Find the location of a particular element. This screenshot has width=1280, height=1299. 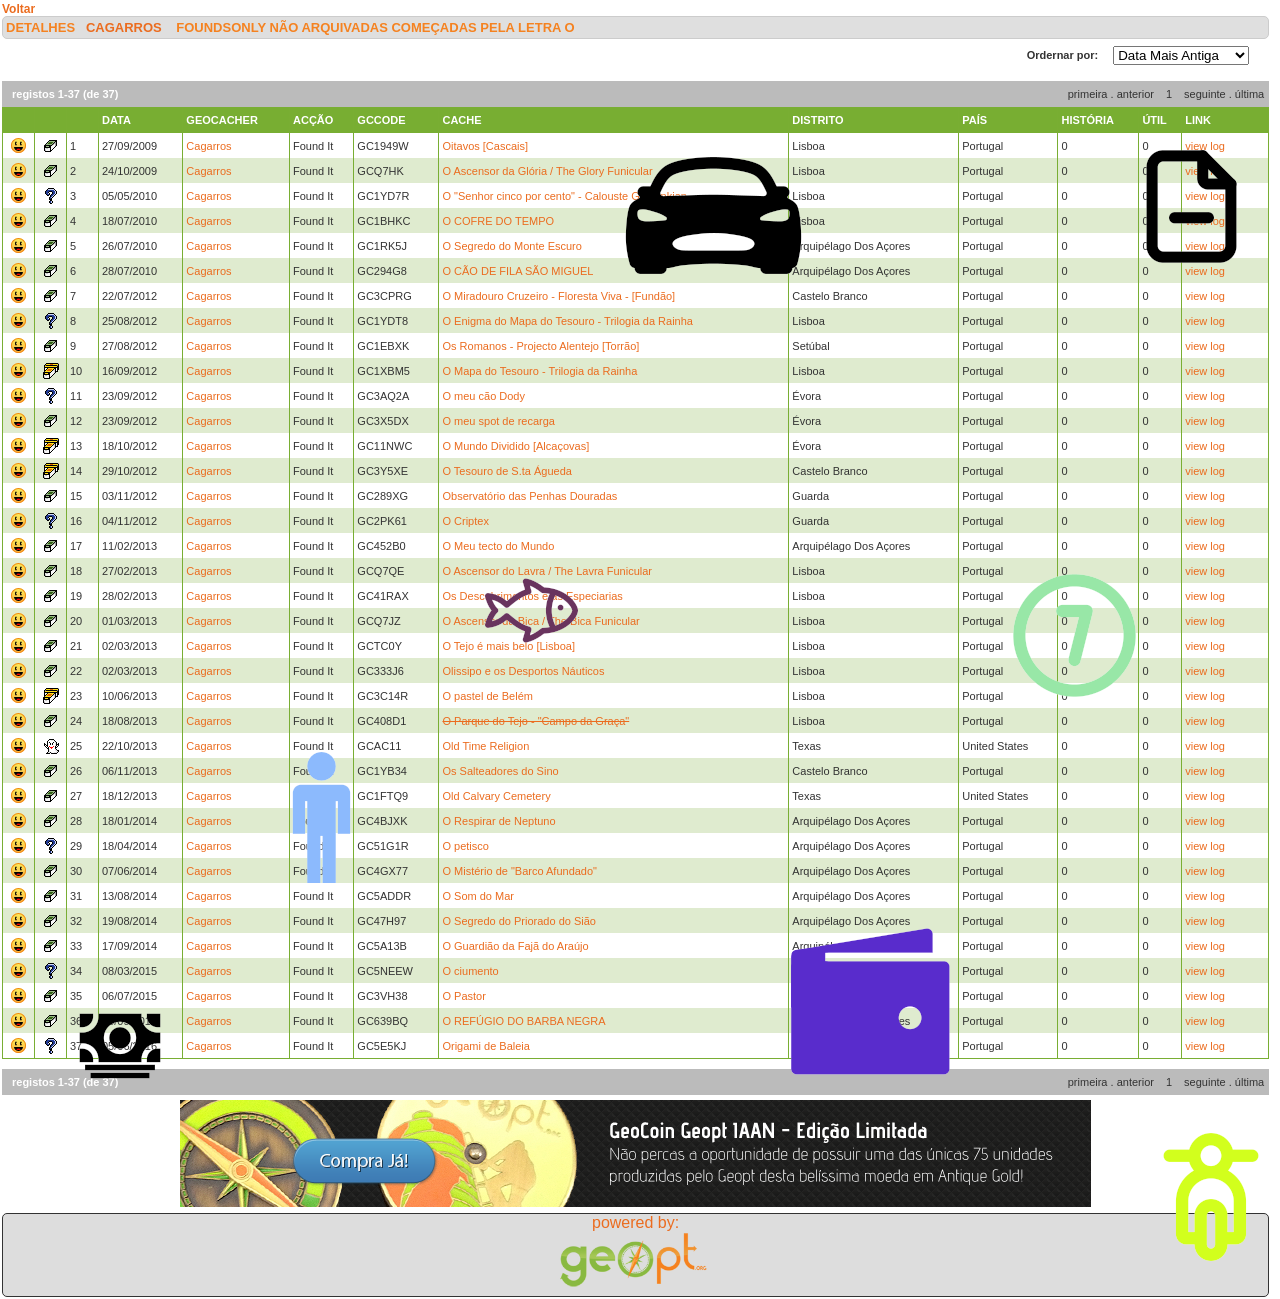

indicates step 7 in a multi-step process is located at coordinates (1074, 635).